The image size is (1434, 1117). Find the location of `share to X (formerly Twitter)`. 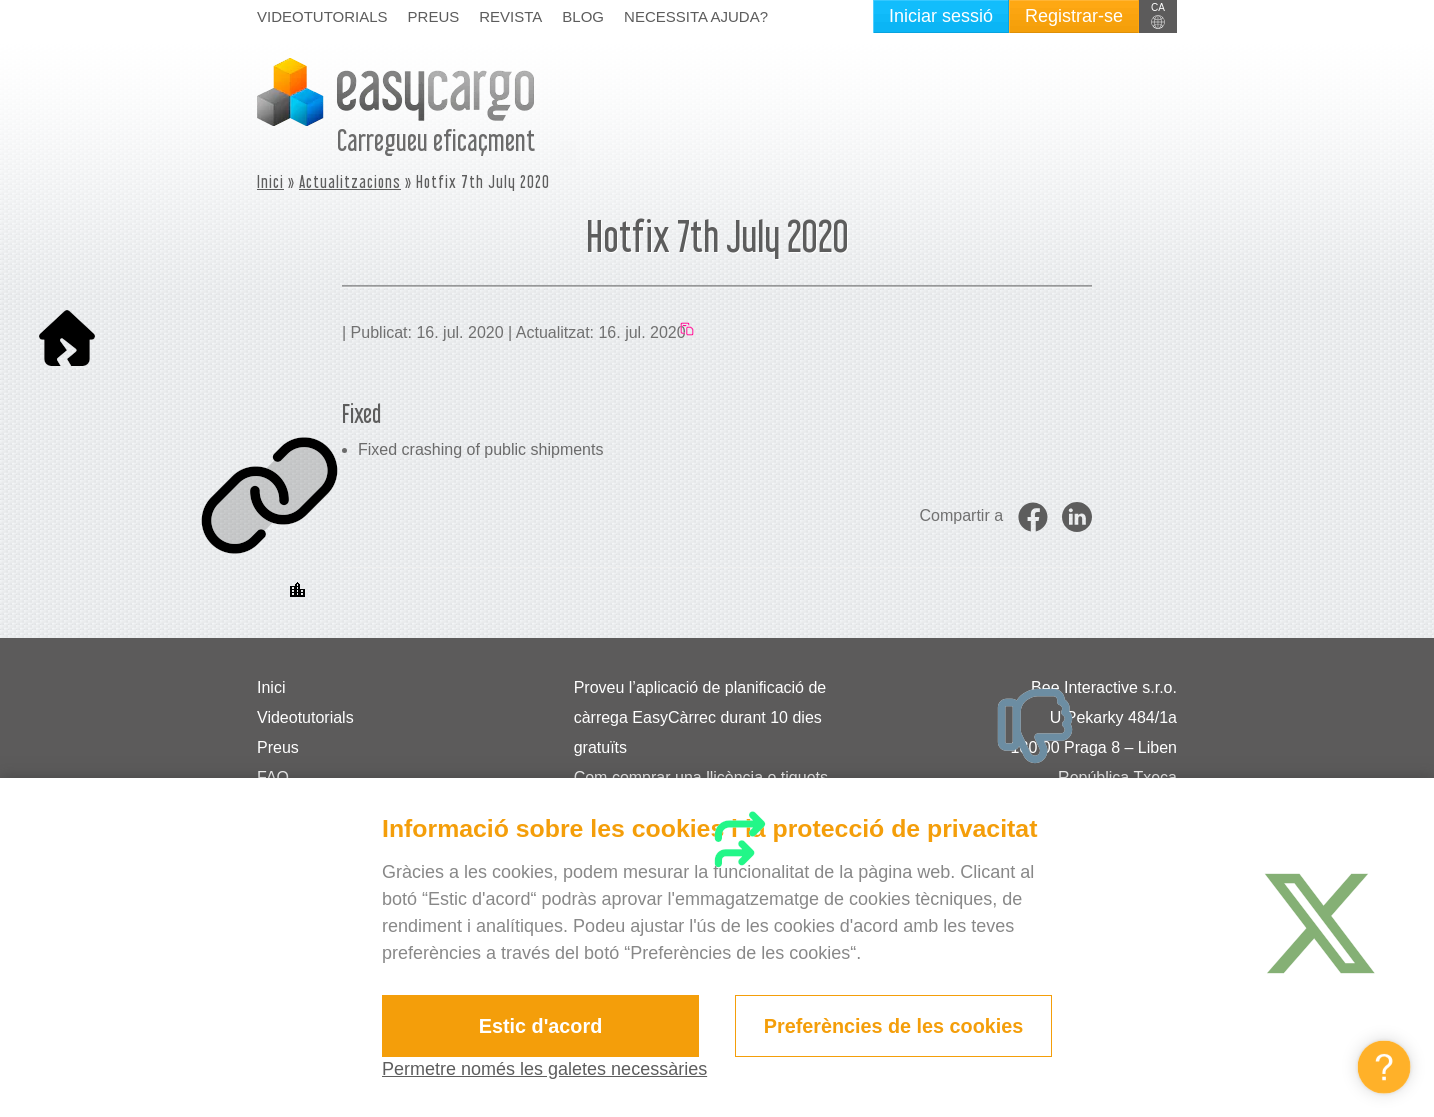

share to X (formerly Twitter) is located at coordinates (1319, 923).